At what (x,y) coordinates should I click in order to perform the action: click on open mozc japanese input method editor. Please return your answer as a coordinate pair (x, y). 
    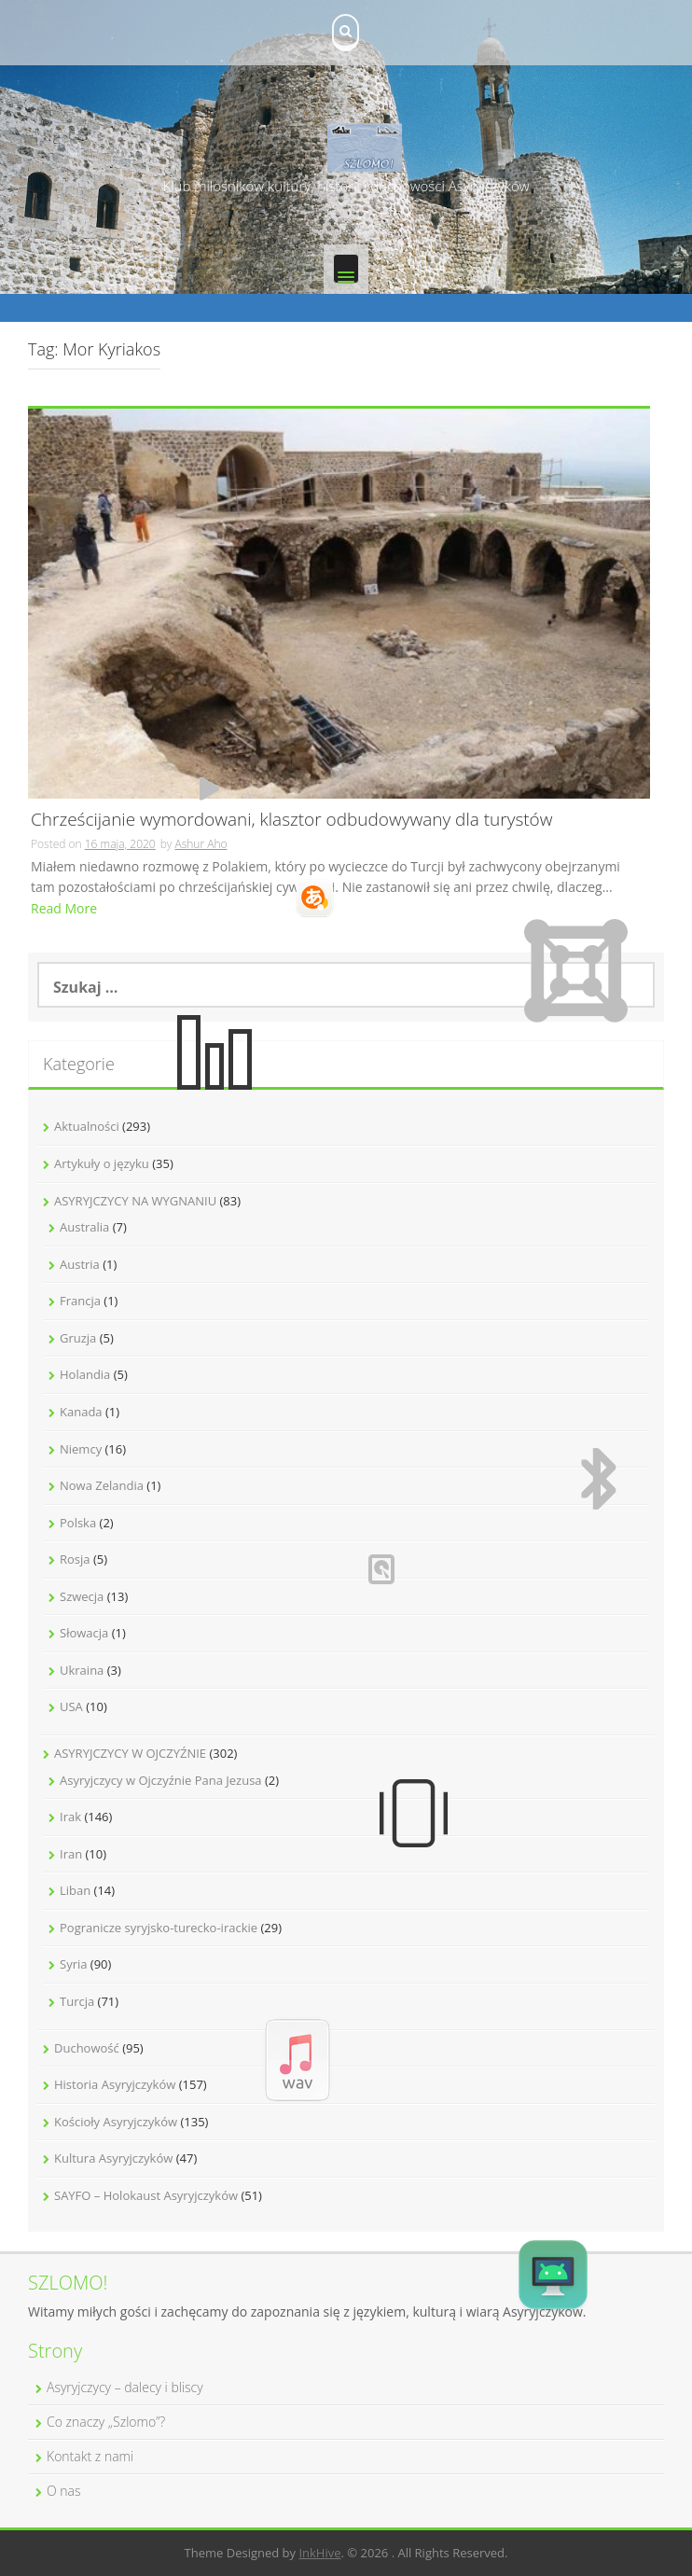
    Looking at the image, I should click on (314, 898).